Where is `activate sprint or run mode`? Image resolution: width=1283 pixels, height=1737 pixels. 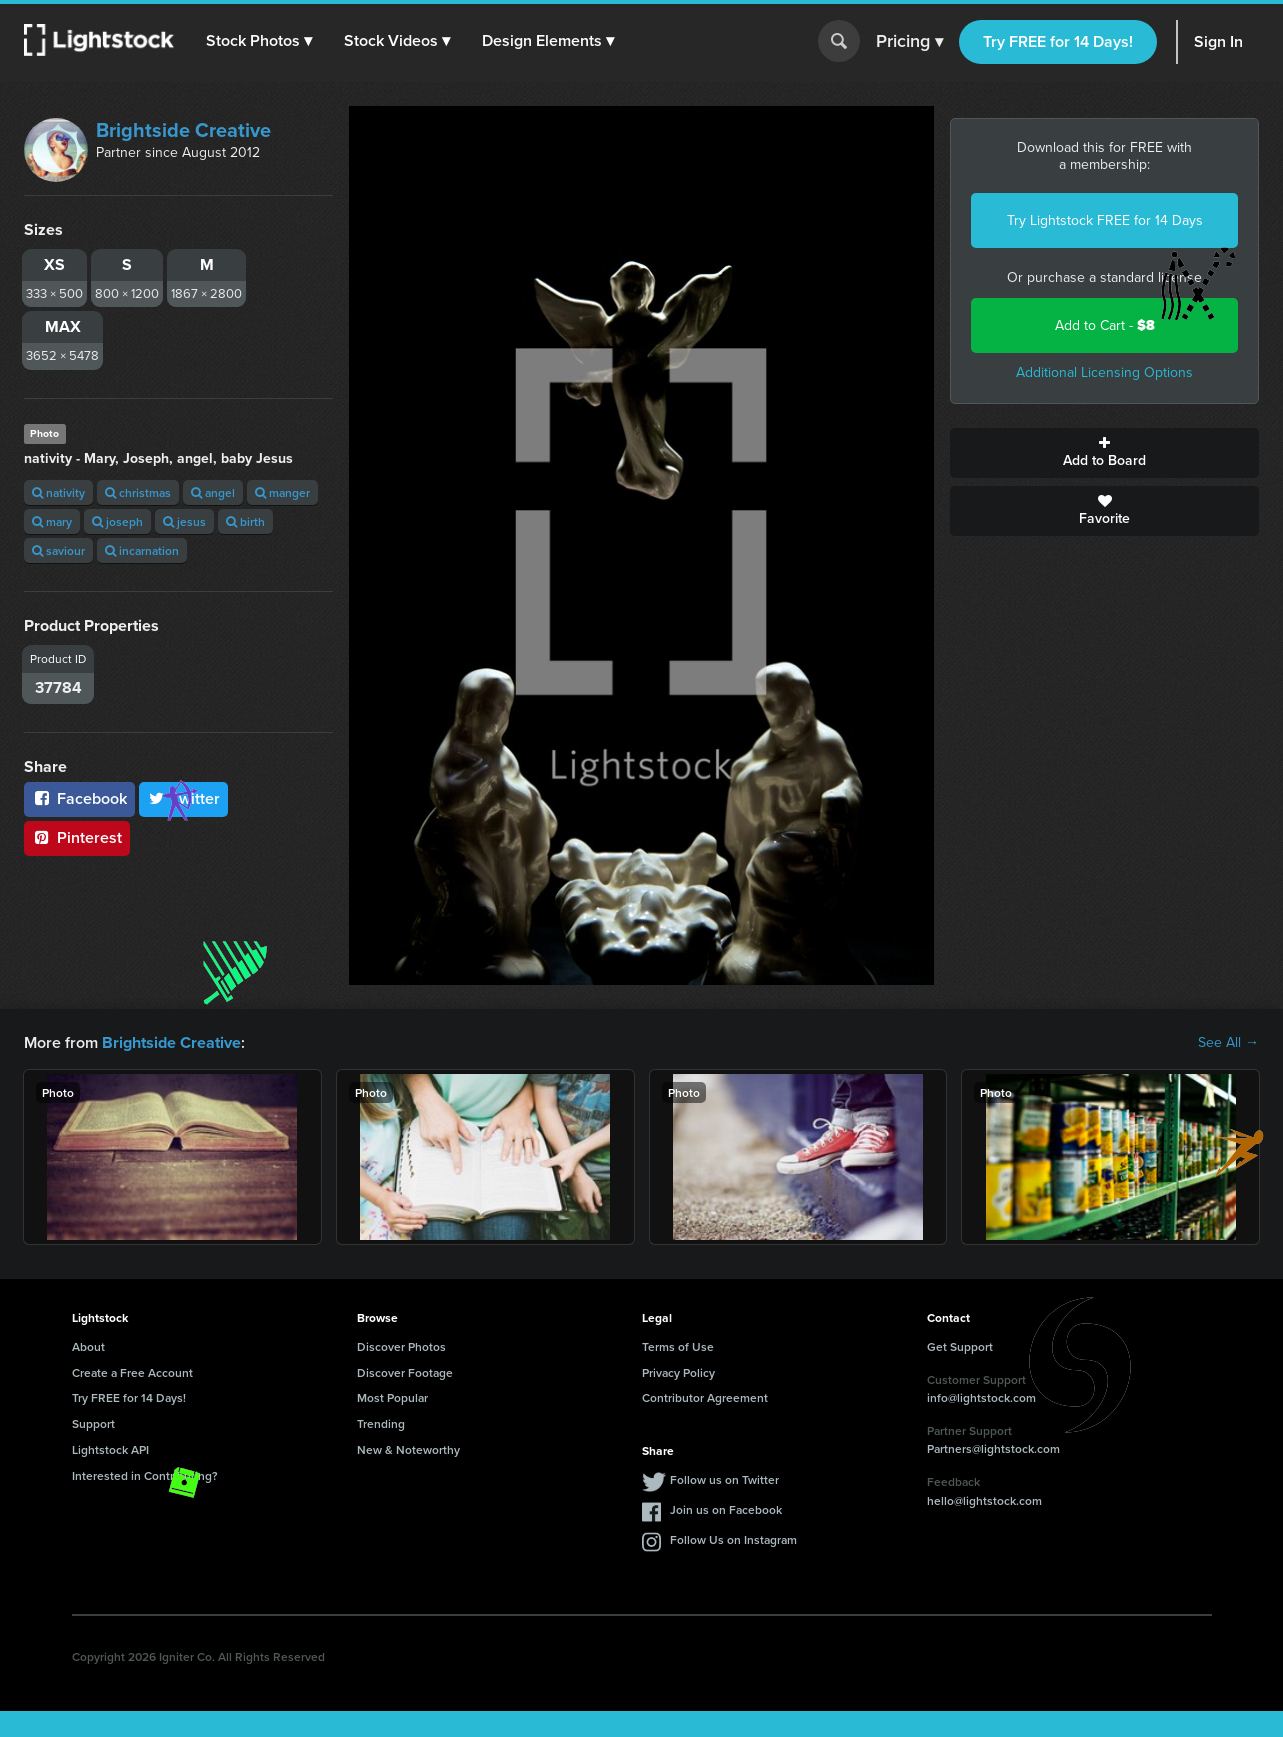
activate sprint or run mode is located at coordinates (1238, 1153).